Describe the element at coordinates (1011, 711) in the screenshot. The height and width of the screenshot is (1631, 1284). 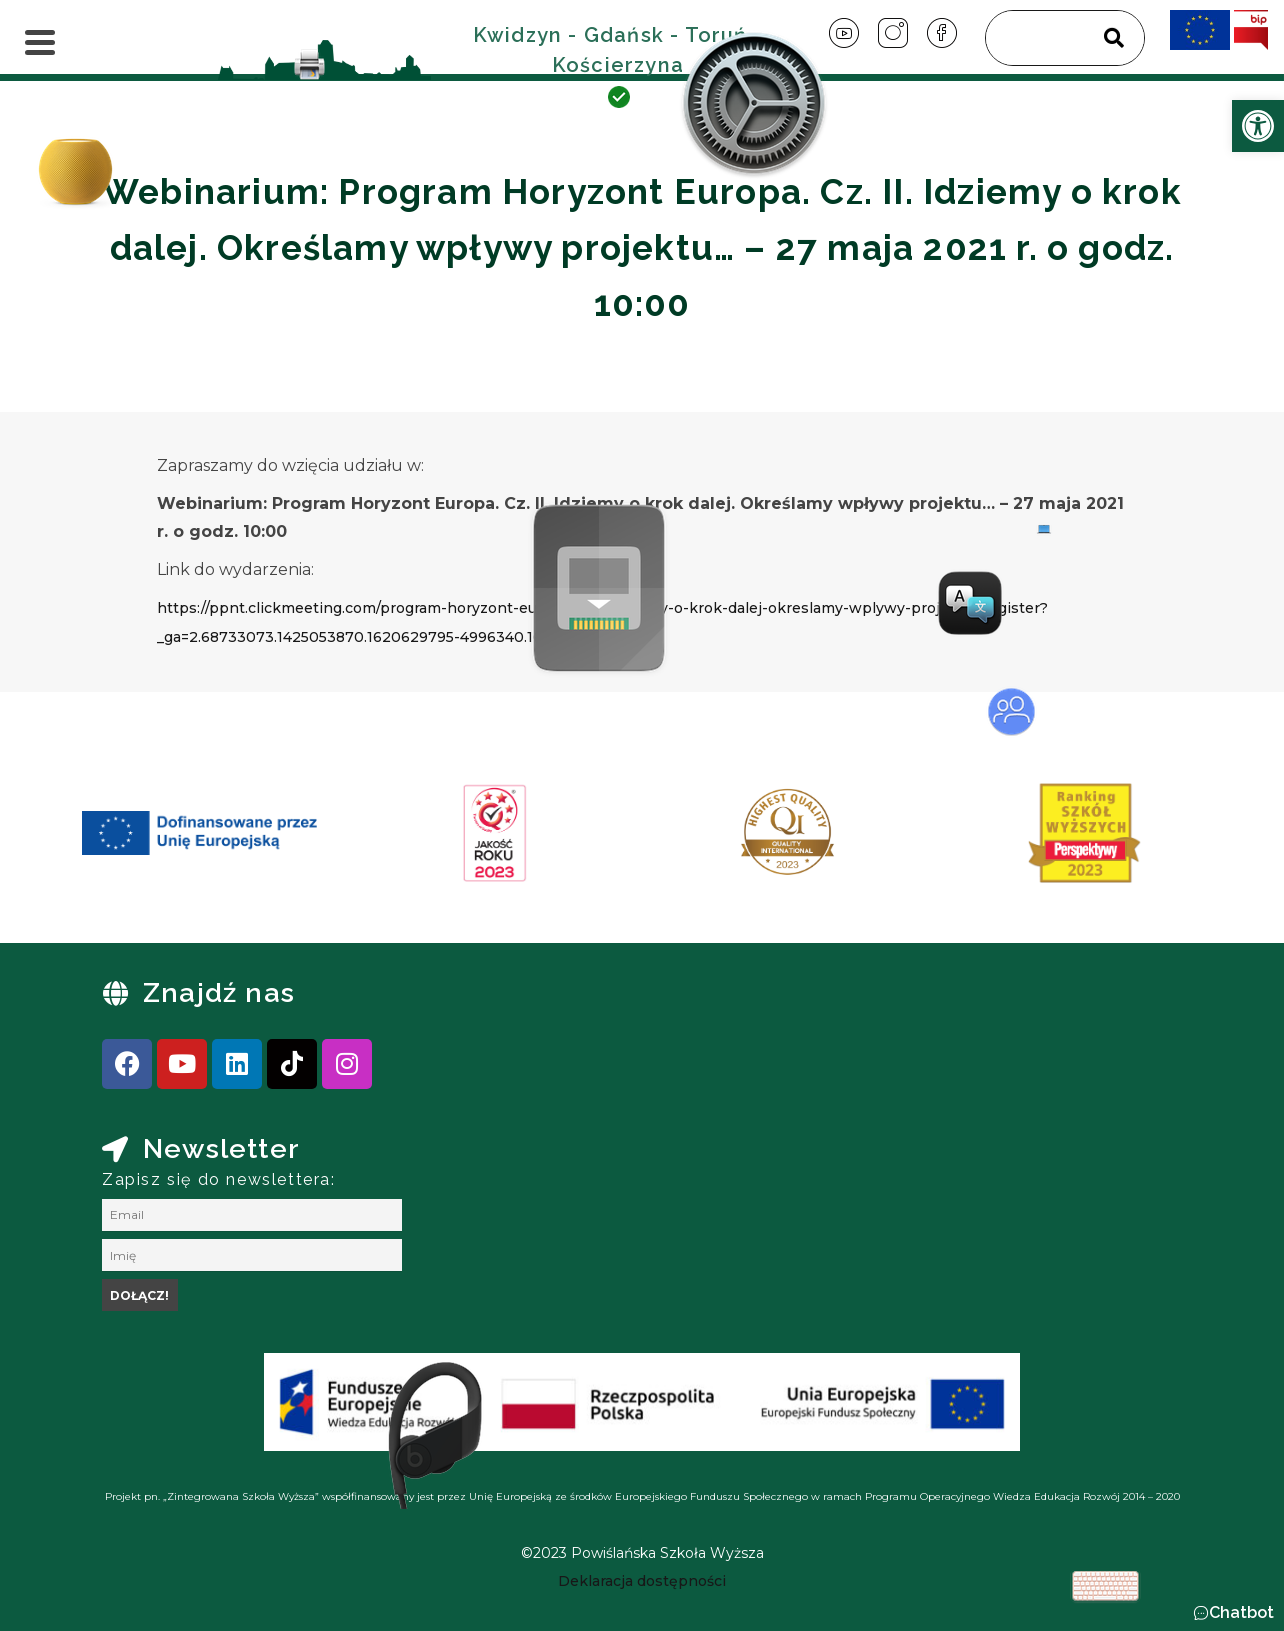
I see `access user account settings` at that location.